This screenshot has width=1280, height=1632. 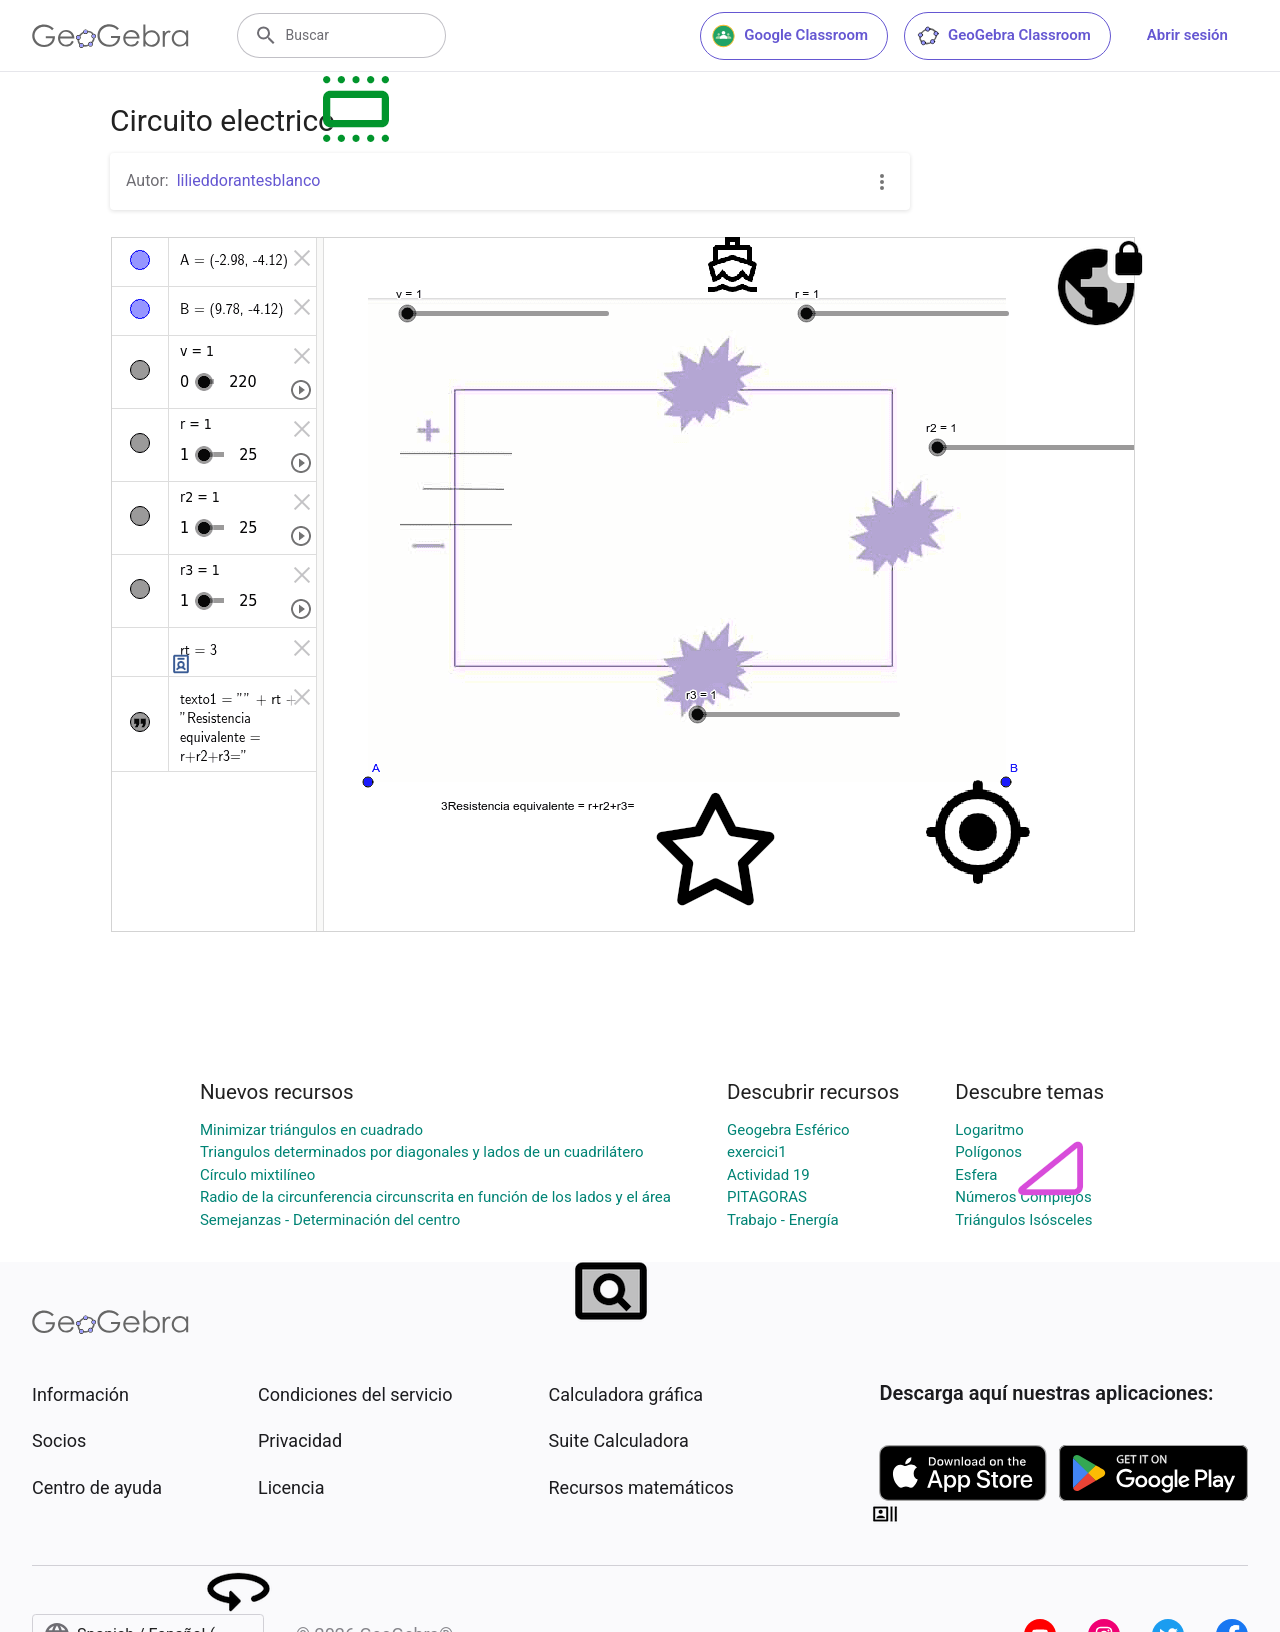 What do you see at coordinates (732, 264) in the screenshot?
I see `get directions by ferry or boat` at bounding box center [732, 264].